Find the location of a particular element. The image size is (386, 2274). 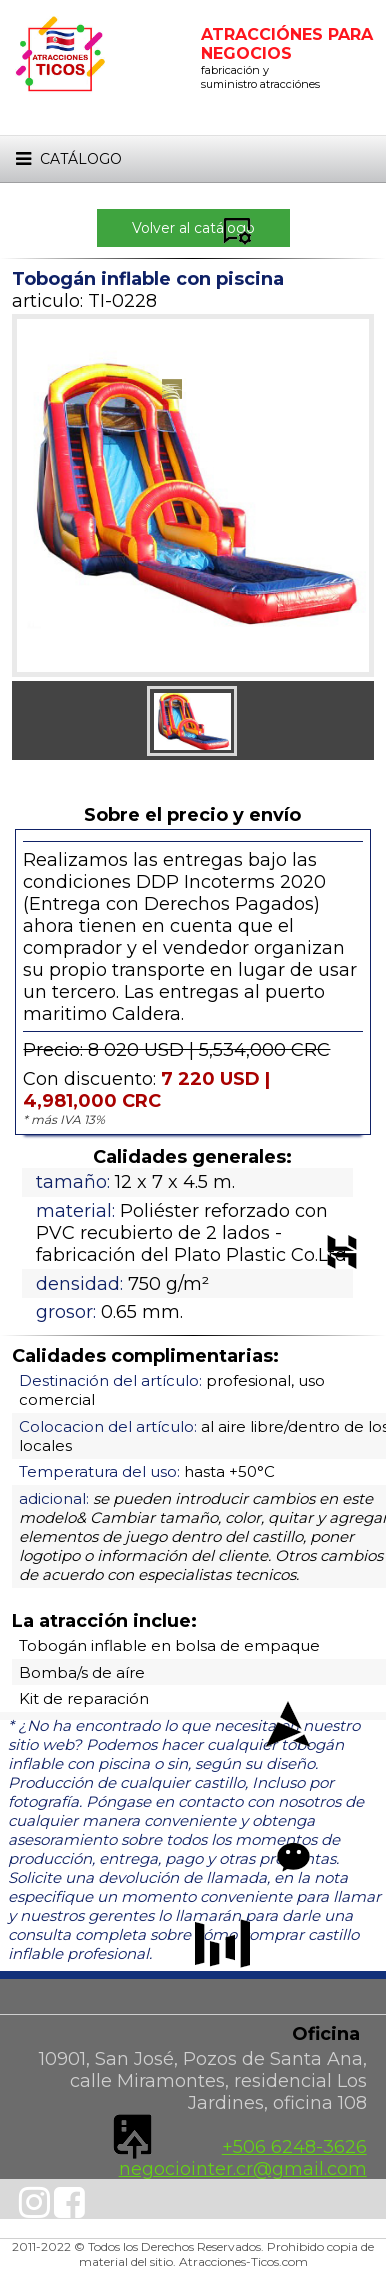

open the Copa Airlines app is located at coordinates (172, 389).